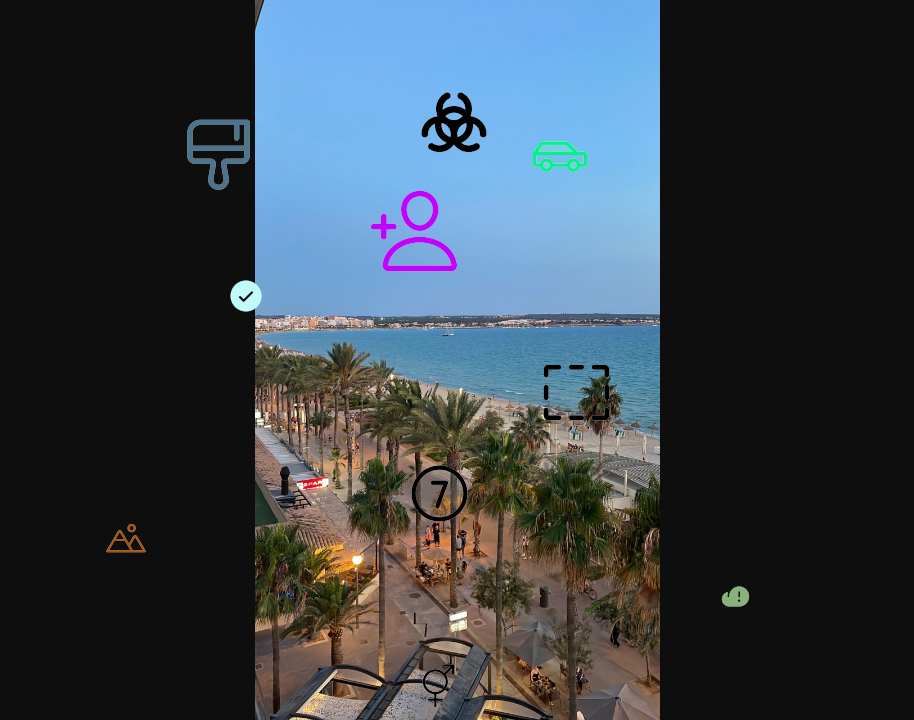 This screenshot has height=720, width=914. I want to click on cloud storage warning or issue detected, so click(735, 596).